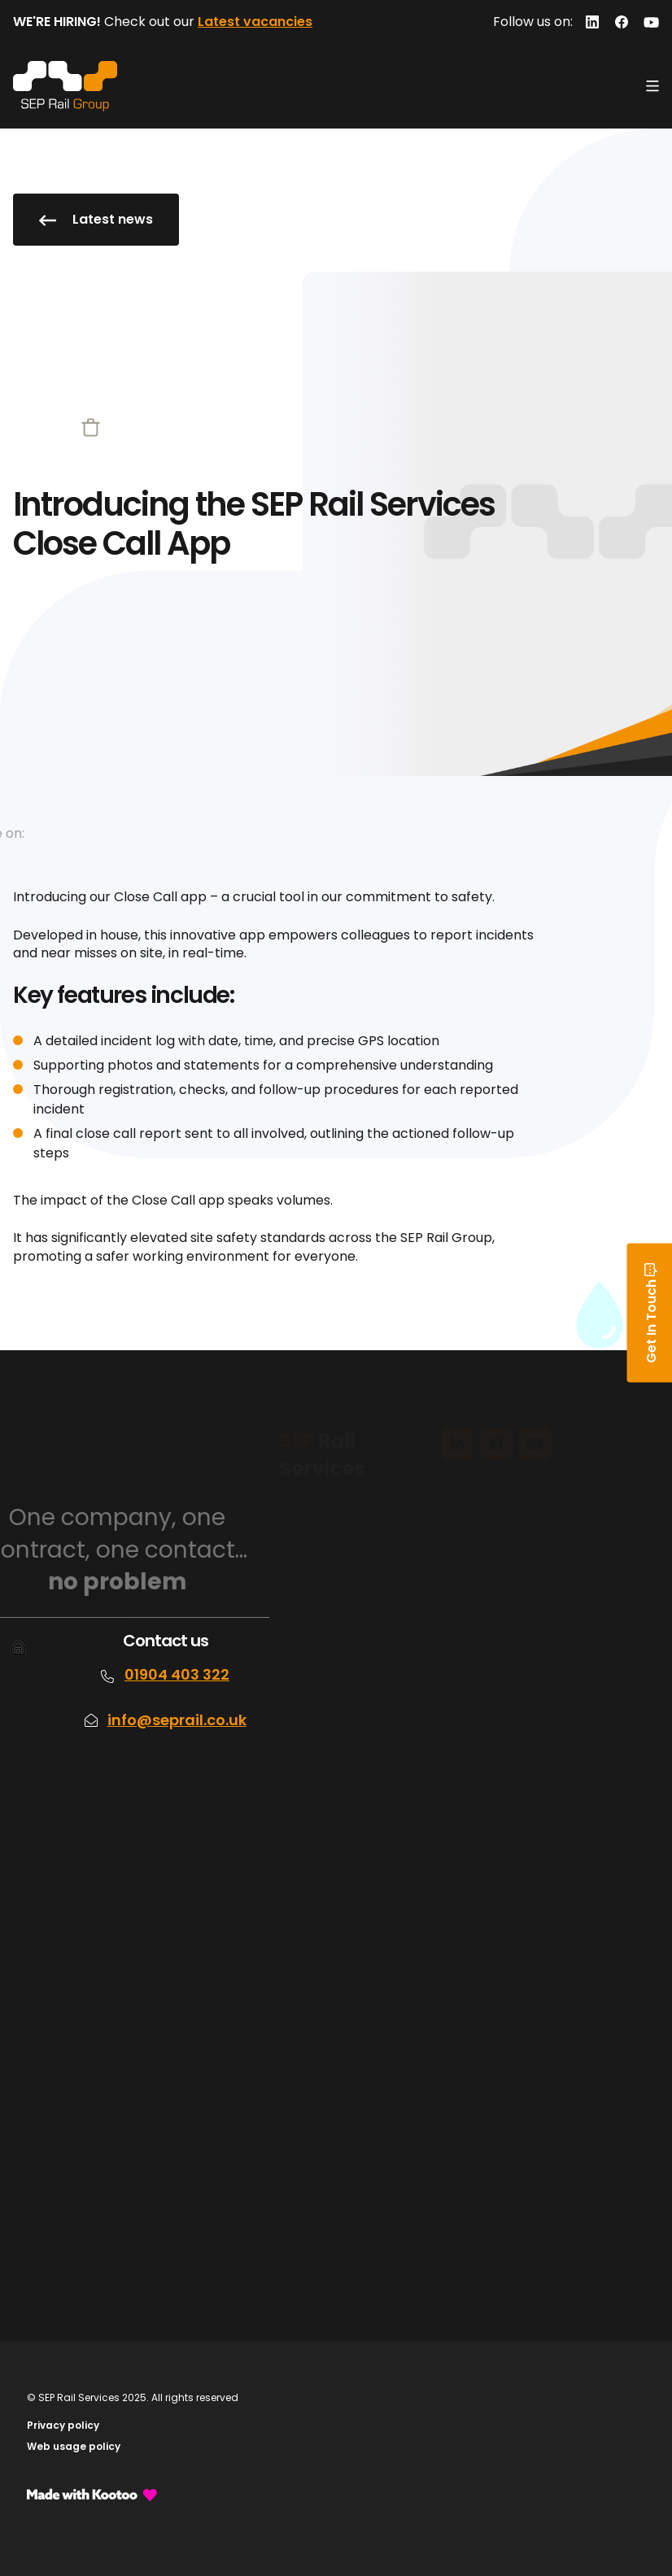 The height and width of the screenshot is (2576, 672). I want to click on navigate to home screen, so click(18, 1647).